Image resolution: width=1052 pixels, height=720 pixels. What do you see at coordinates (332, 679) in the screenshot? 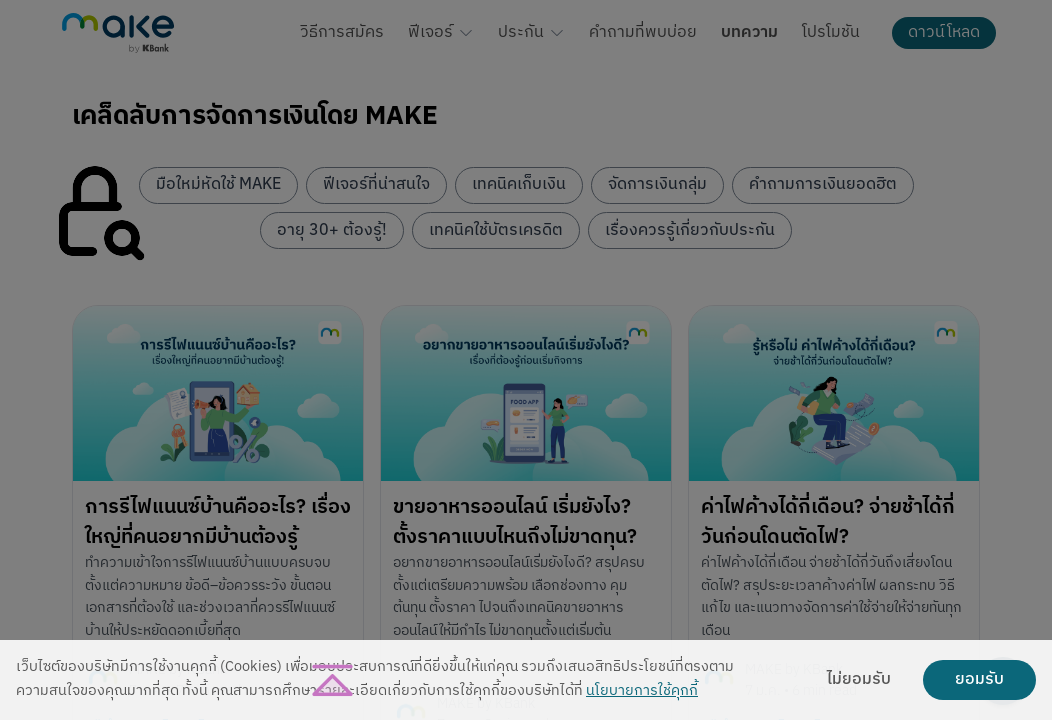
I see `collapse content or panel upward` at bounding box center [332, 679].